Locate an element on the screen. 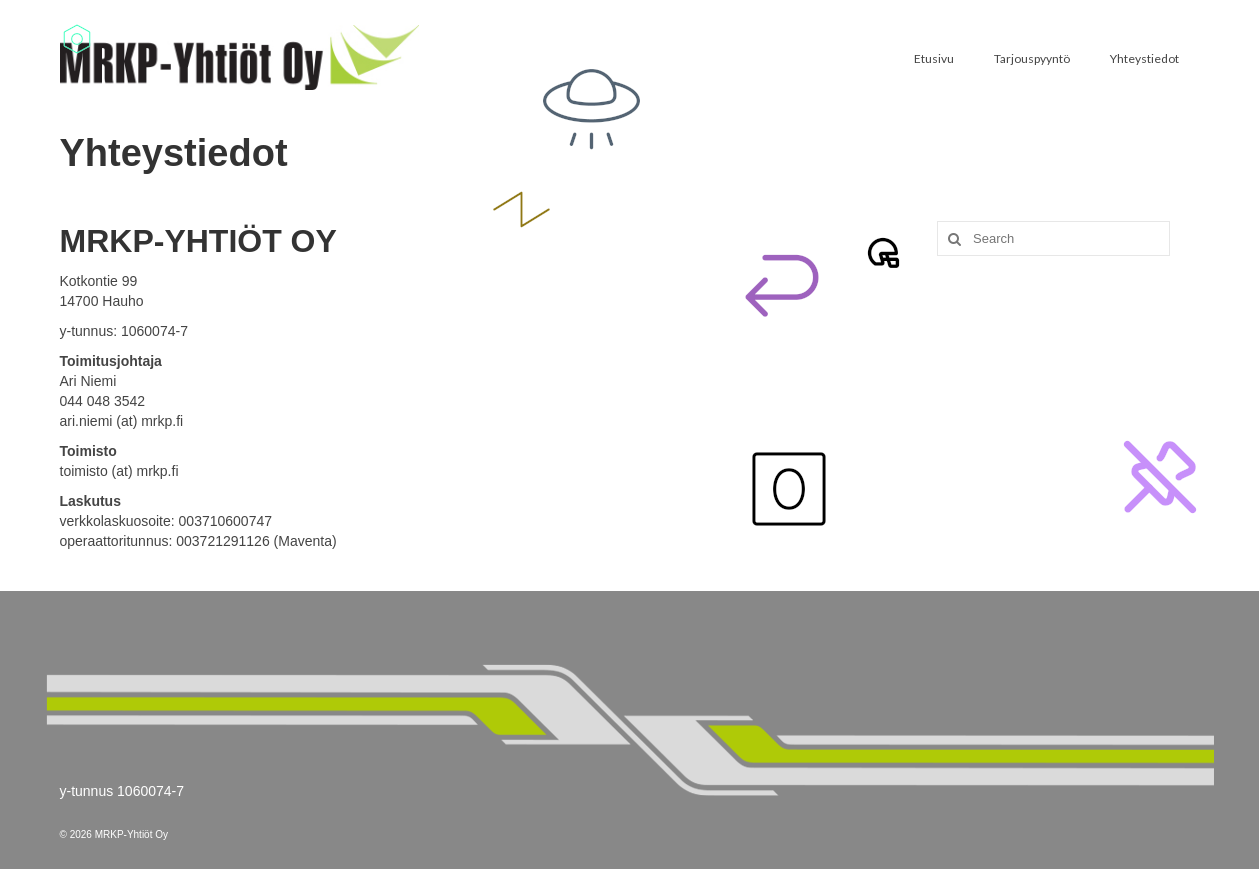  access sci-fi or space-themed content is located at coordinates (591, 107).